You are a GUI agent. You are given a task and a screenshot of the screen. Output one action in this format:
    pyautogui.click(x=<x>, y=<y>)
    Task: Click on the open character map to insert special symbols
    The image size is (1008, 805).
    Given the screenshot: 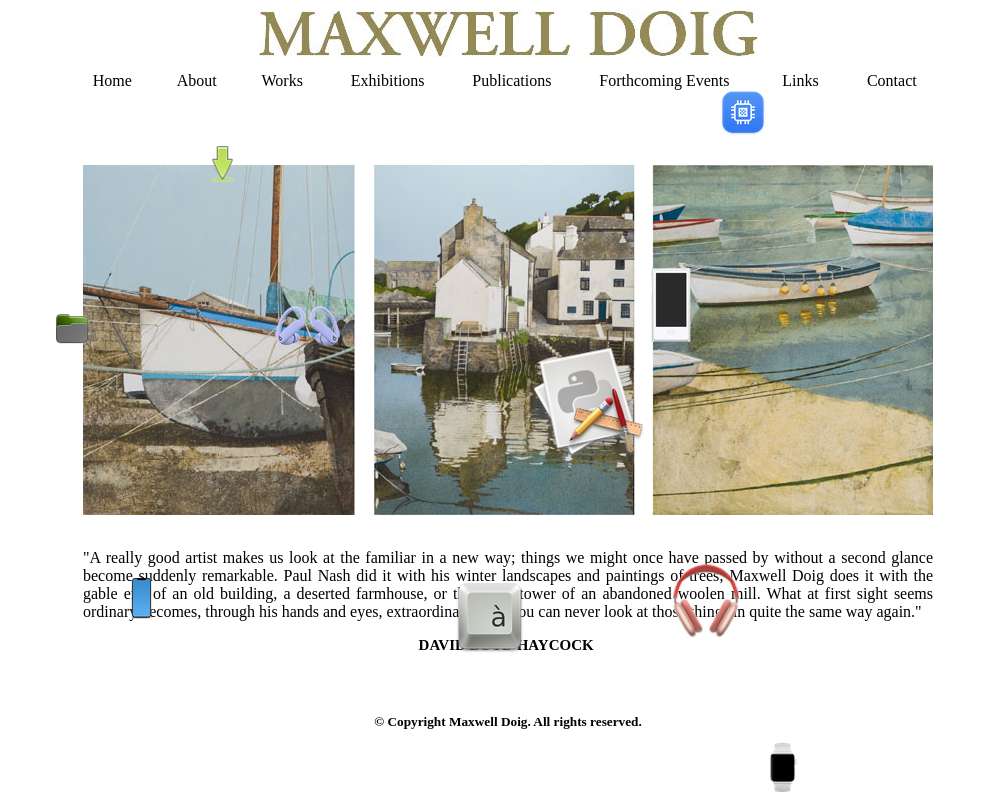 What is the action you would take?
    pyautogui.click(x=490, y=618)
    